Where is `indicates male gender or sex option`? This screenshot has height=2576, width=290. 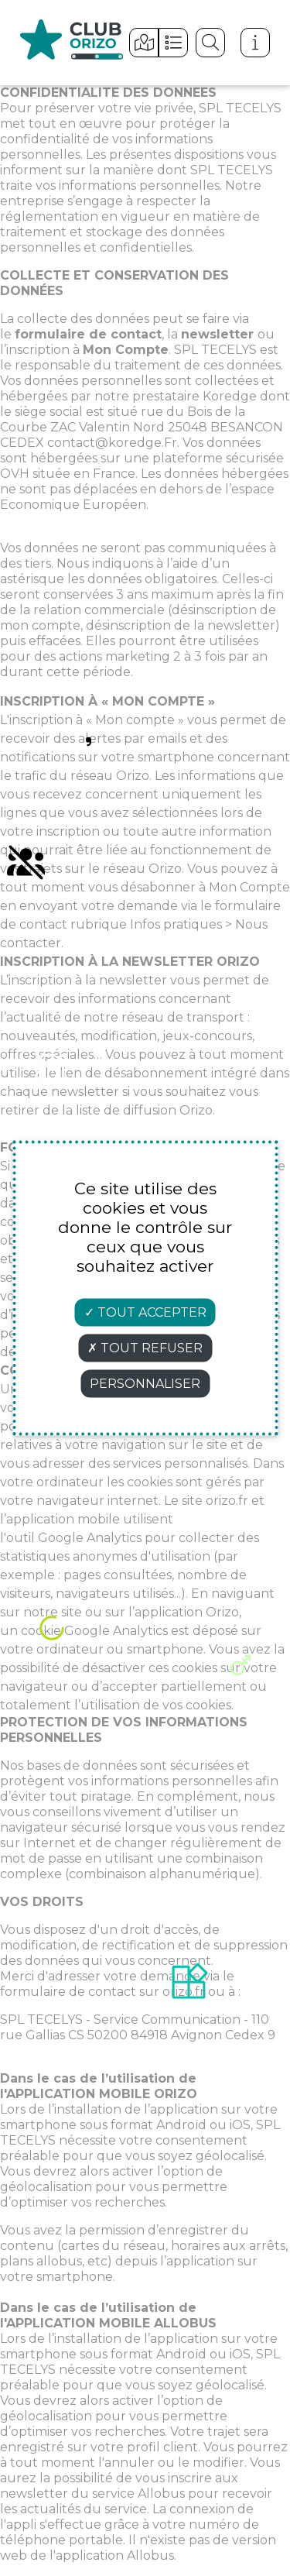 indicates male gender or sex option is located at coordinates (241, 1665).